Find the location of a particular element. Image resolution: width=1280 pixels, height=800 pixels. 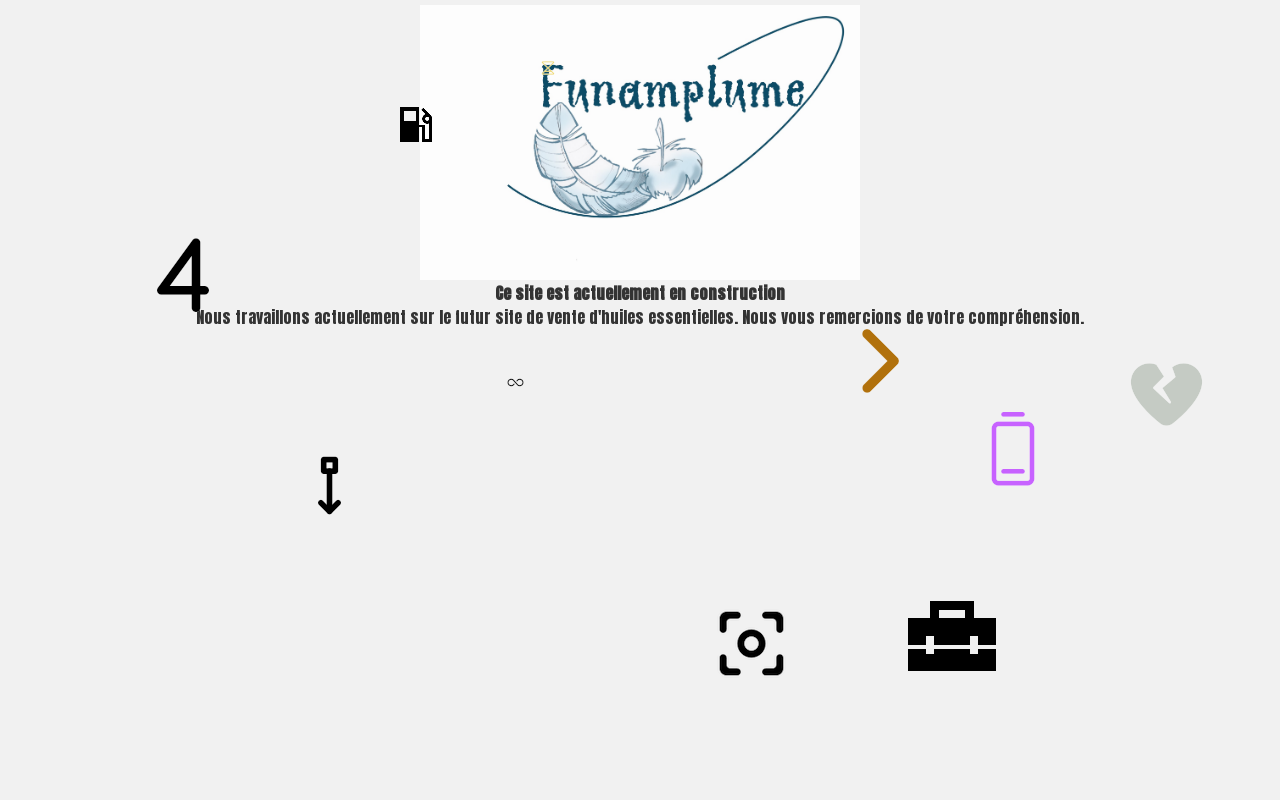

find nearby gas stations is located at coordinates (415, 124).